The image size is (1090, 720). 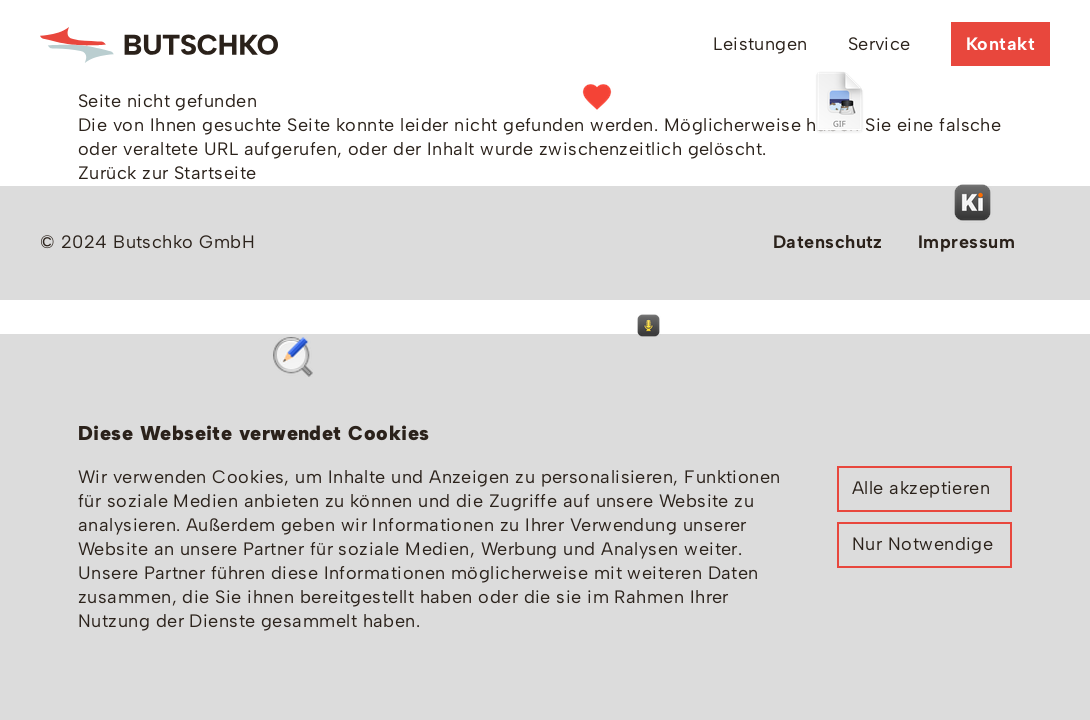 I want to click on open KiCad nightly build application, so click(x=972, y=202).